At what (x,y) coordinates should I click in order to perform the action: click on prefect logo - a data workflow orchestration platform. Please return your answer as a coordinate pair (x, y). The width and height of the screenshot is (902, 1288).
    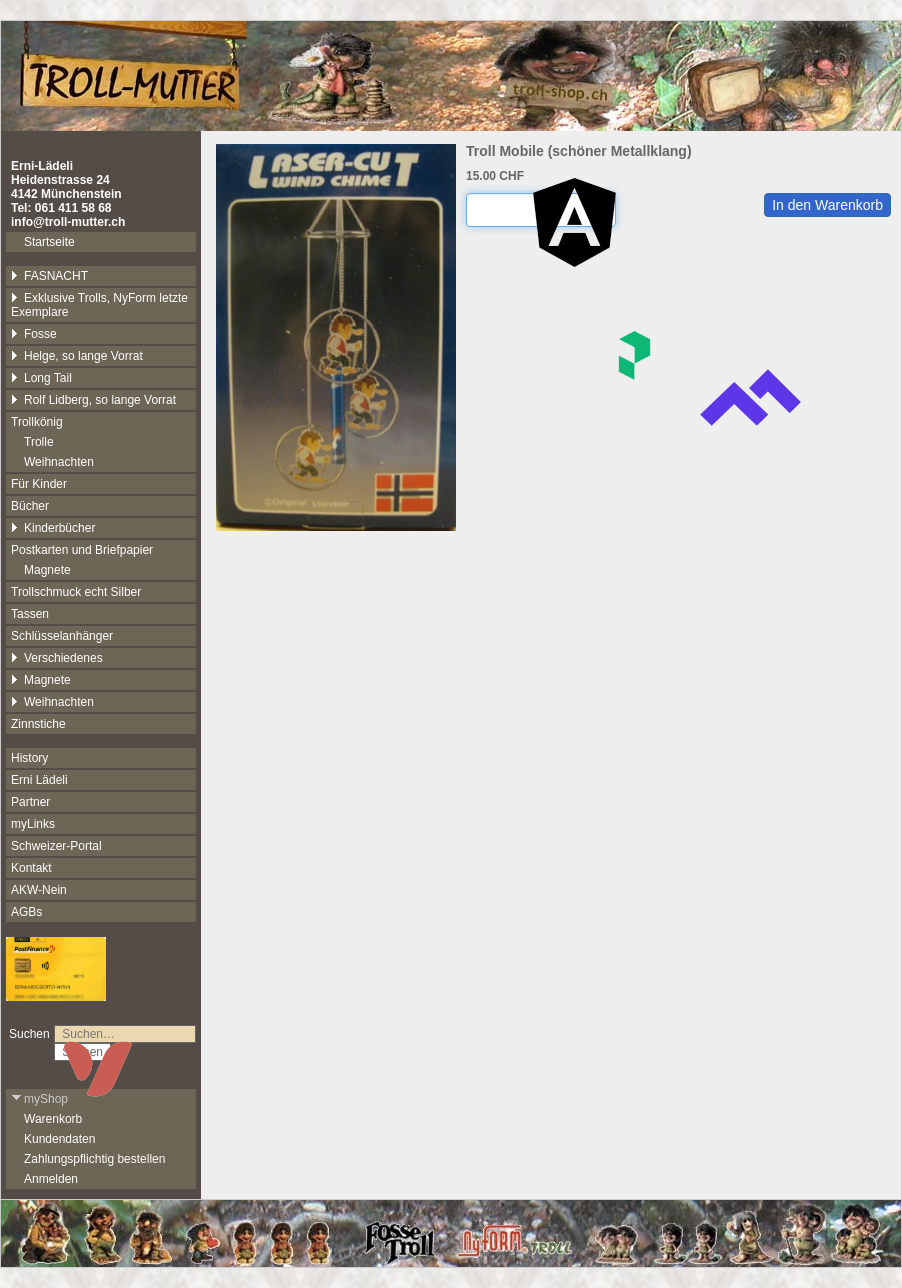
    Looking at the image, I should click on (634, 355).